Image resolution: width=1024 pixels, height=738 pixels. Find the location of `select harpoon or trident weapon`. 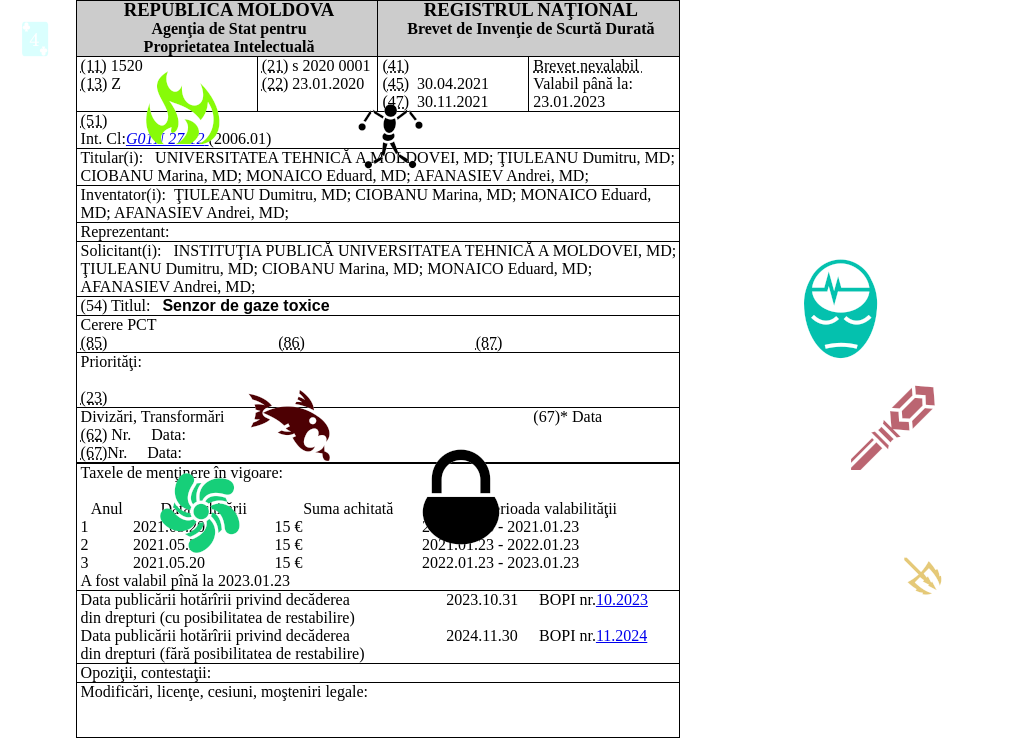

select harpoon or trident weapon is located at coordinates (923, 576).